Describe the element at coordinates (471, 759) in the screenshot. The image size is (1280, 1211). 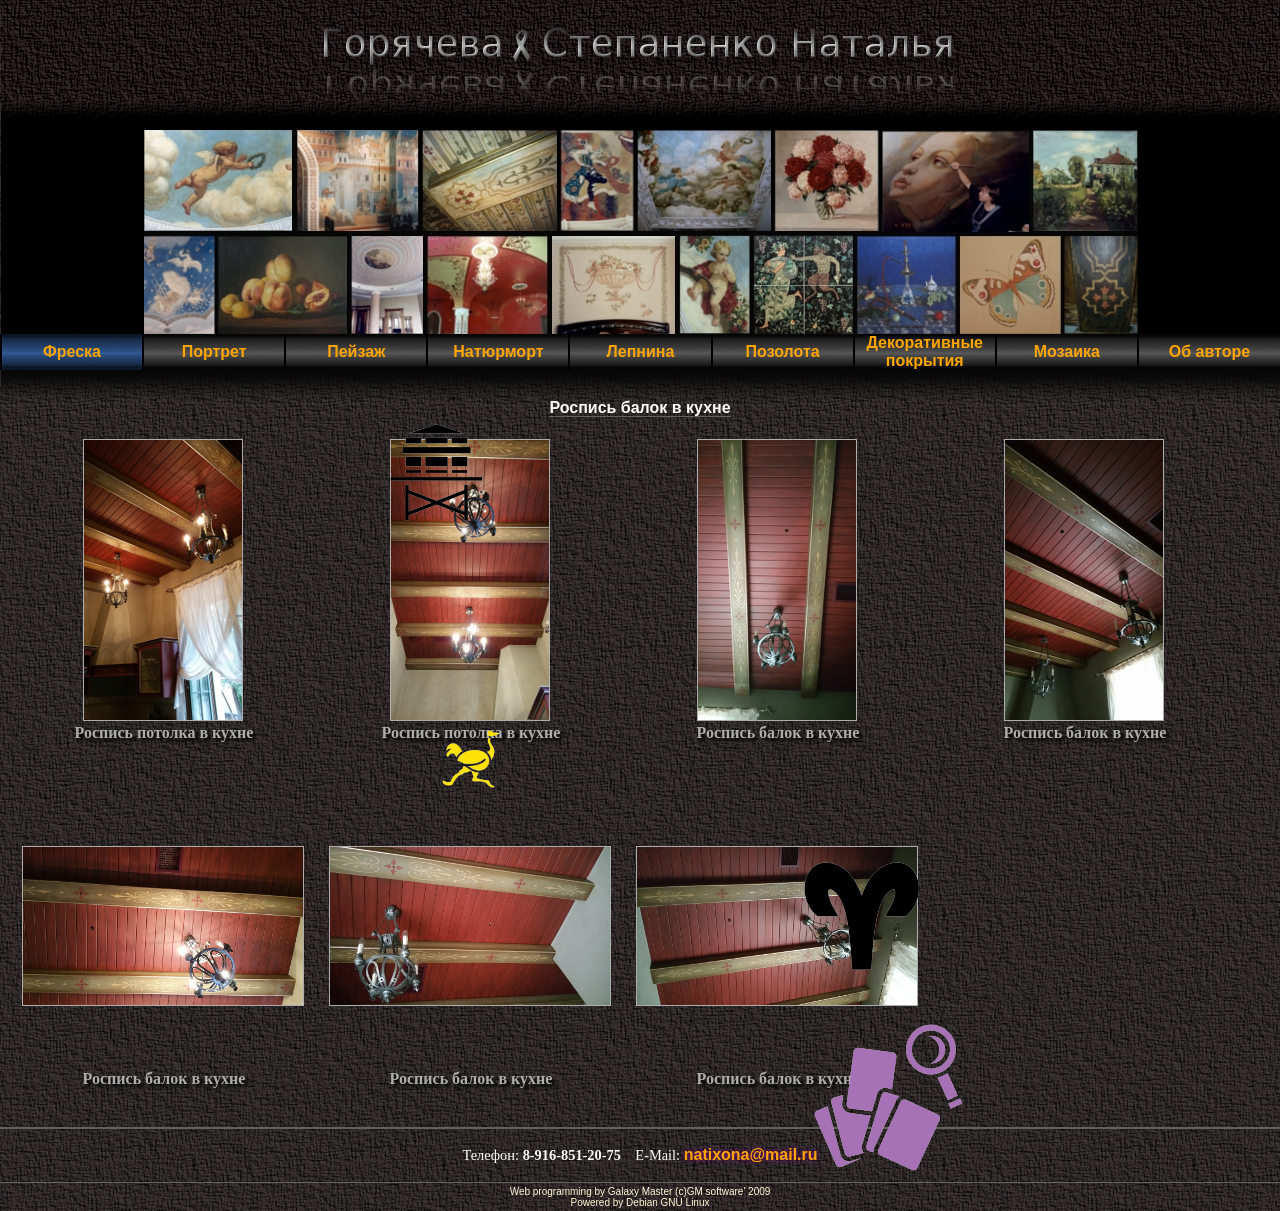
I see `ostrich character or animal in a game` at that location.